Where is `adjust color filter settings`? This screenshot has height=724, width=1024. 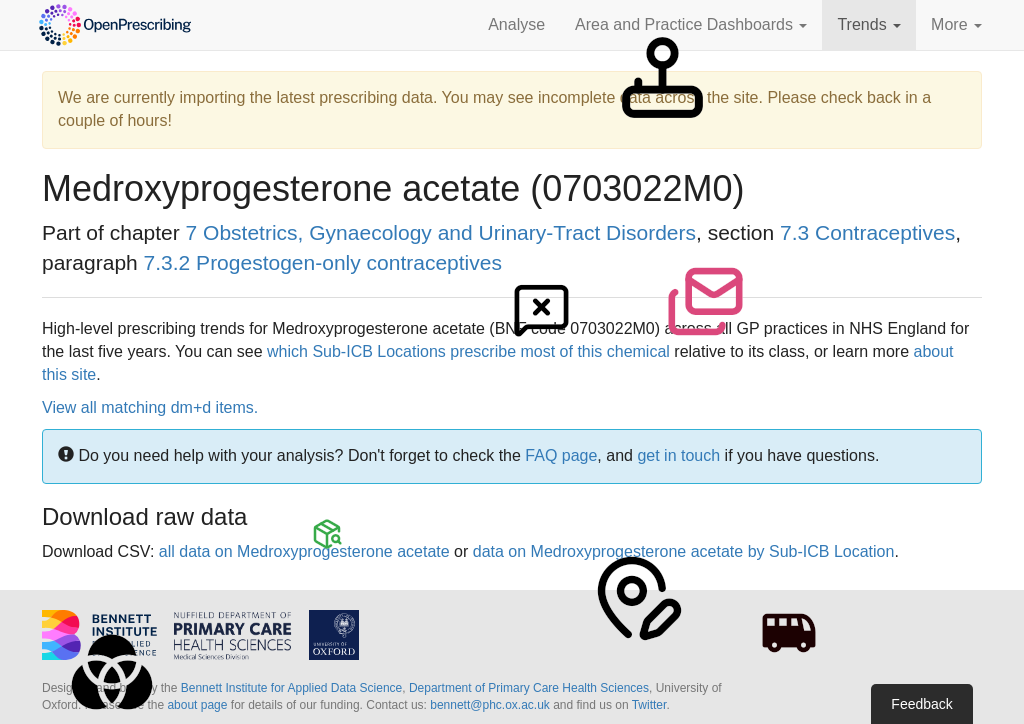
adjust color filter settings is located at coordinates (112, 672).